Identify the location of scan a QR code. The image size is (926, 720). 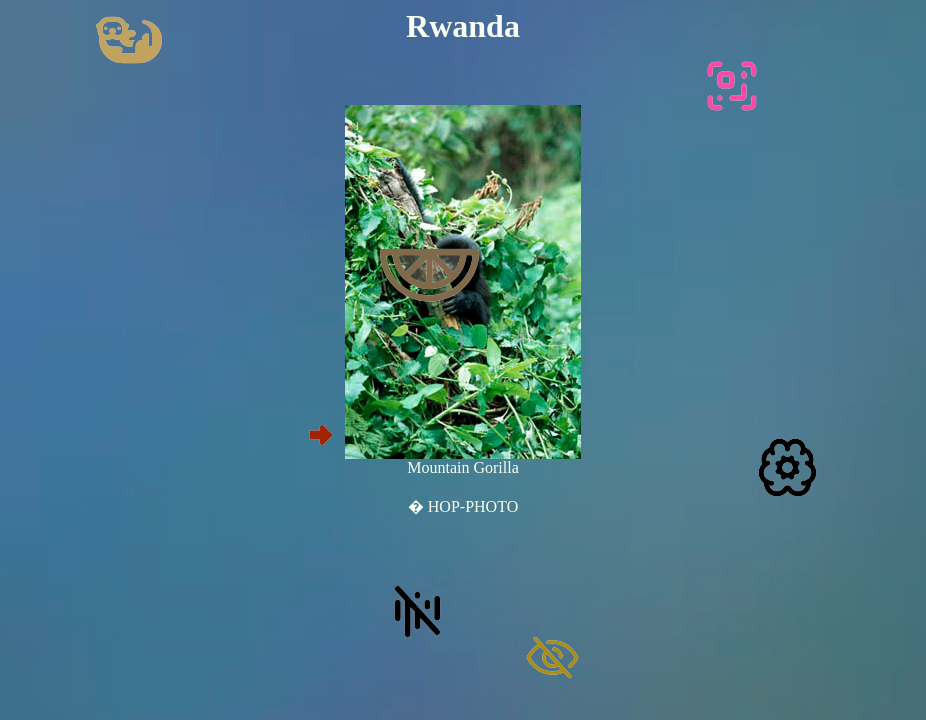
(732, 86).